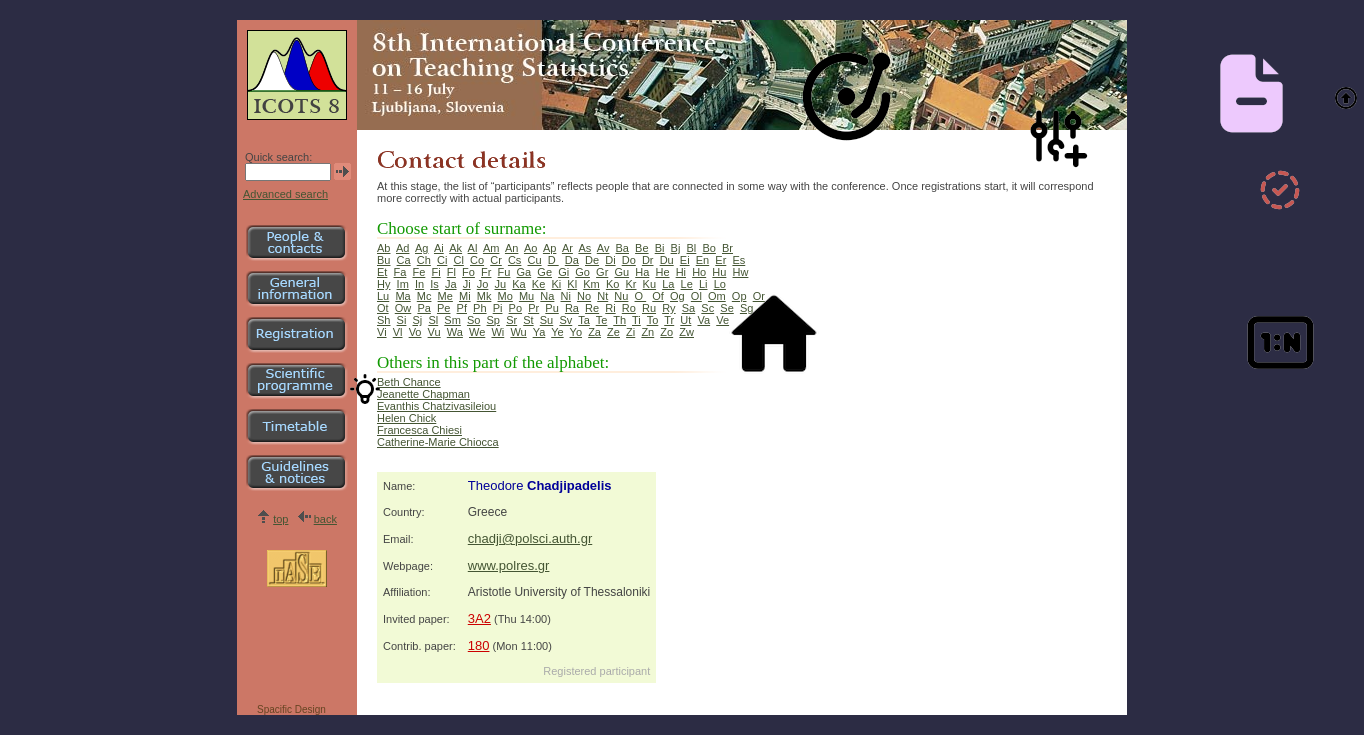 This screenshot has height=735, width=1364. I want to click on scroll to top of page, so click(1346, 98).